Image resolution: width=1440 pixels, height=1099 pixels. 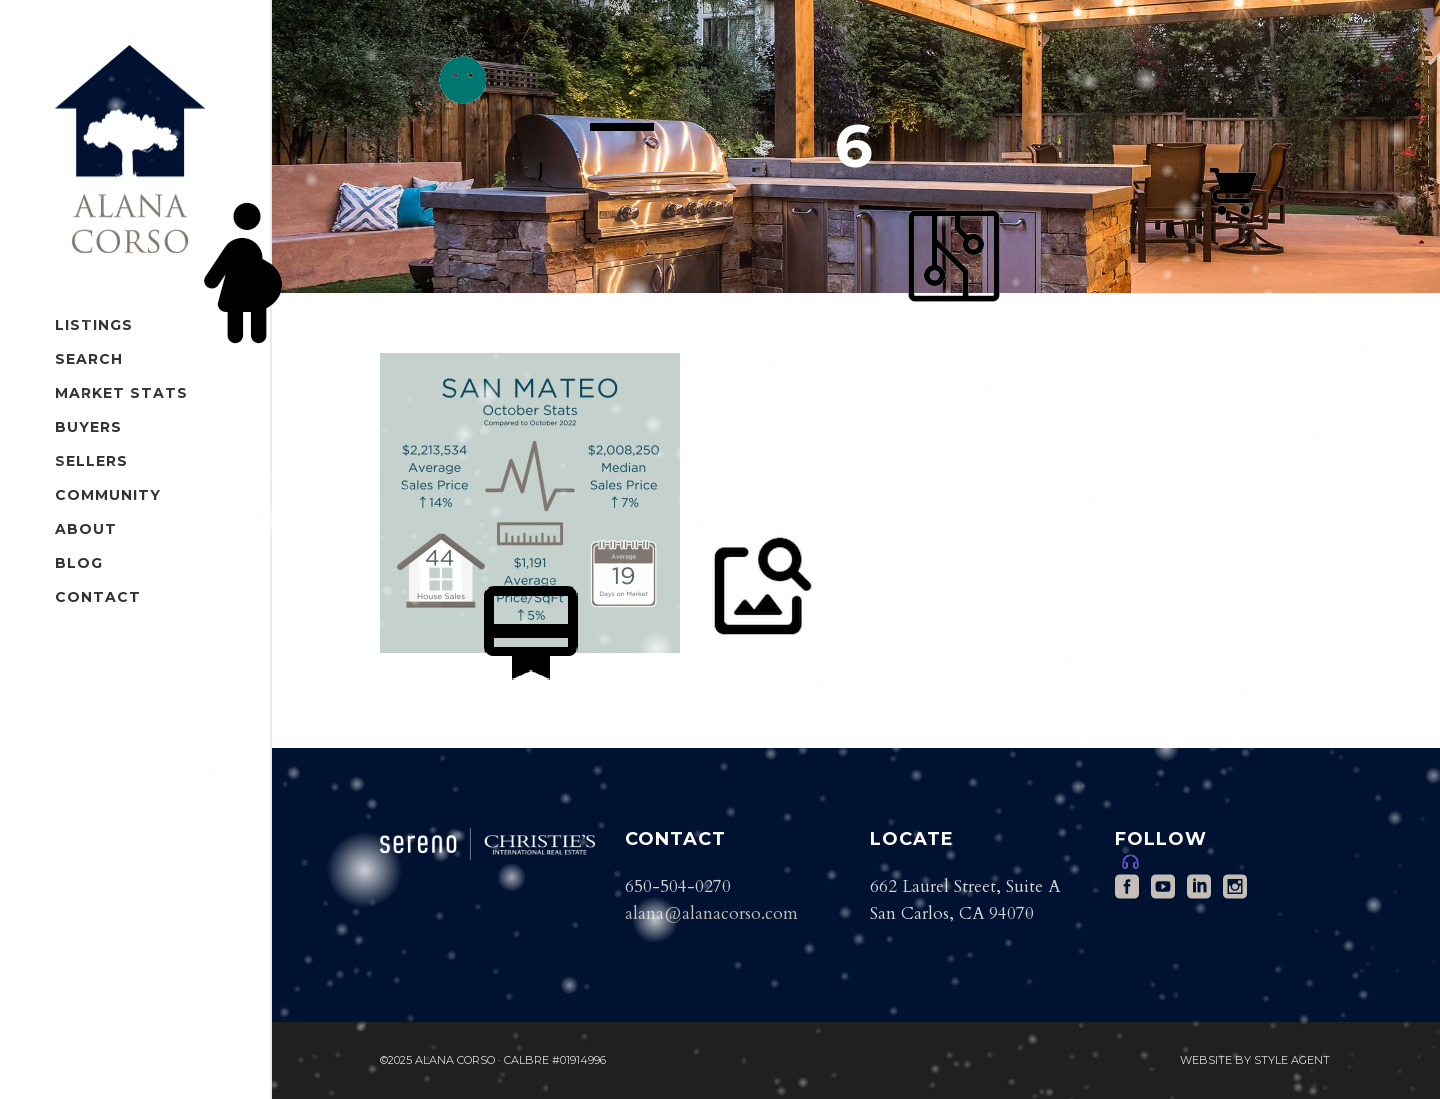 What do you see at coordinates (954, 256) in the screenshot?
I see `access hardware or circuit settings` at bounding box center [954, 256].